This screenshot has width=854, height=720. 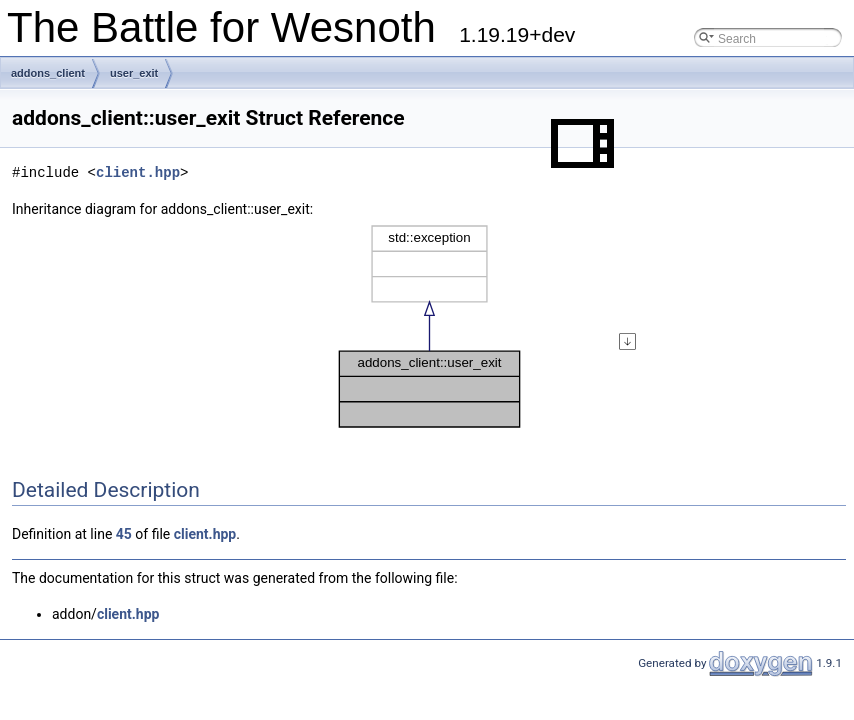 What do you see at coordinates (582, 143) in the screenshot?
I see `toggle sidebar panel visibility` at bounding box center [582, 143].